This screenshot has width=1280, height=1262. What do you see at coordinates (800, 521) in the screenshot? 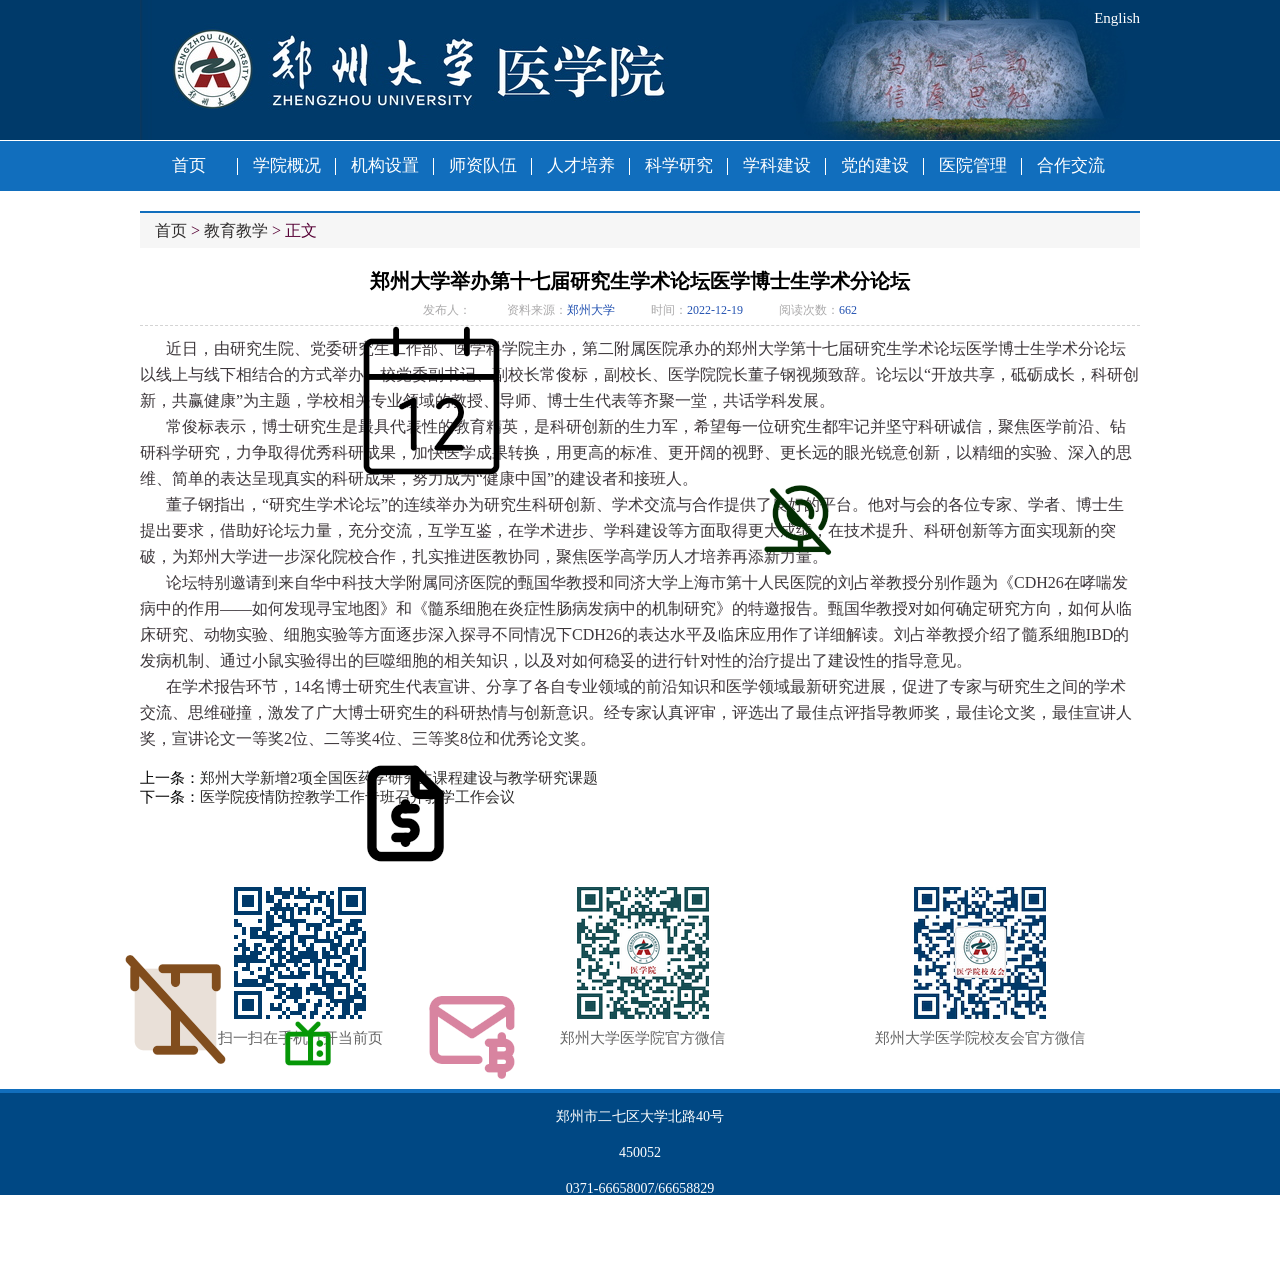
I see `webcam is disabled or turned off` at bounding box center [800, 521].